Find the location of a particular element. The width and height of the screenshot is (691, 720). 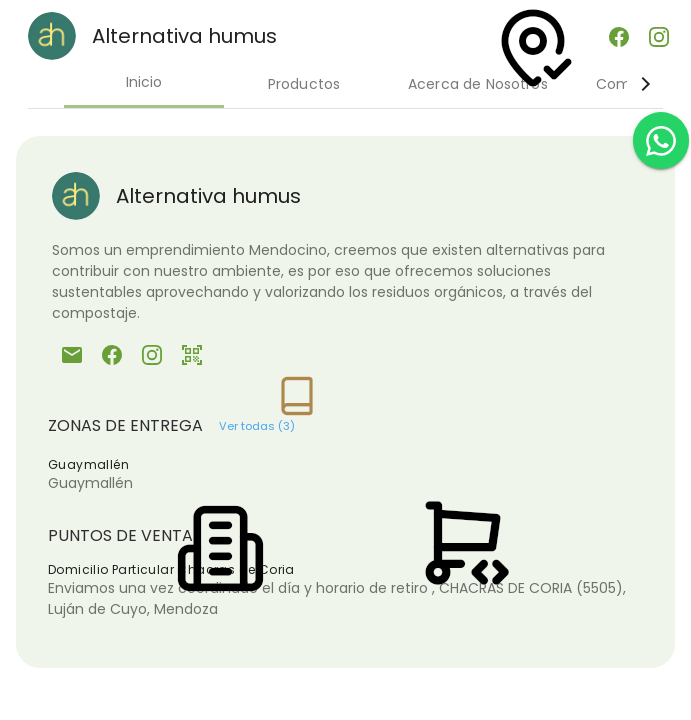

access cart API or developer settings is located at coordinates (463, 543).